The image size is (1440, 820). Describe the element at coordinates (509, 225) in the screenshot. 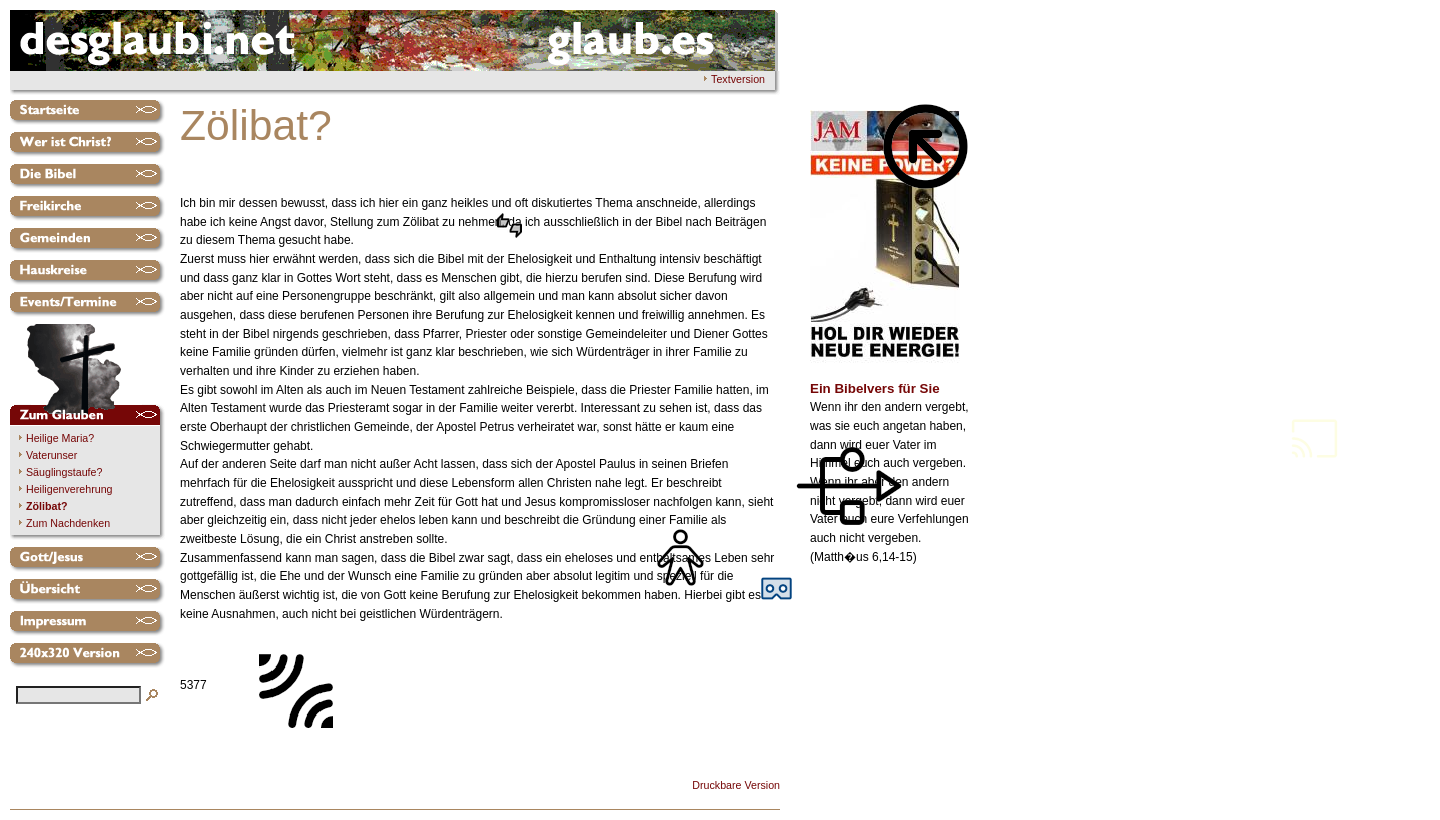

I see `rate or provide feedback` at that location.